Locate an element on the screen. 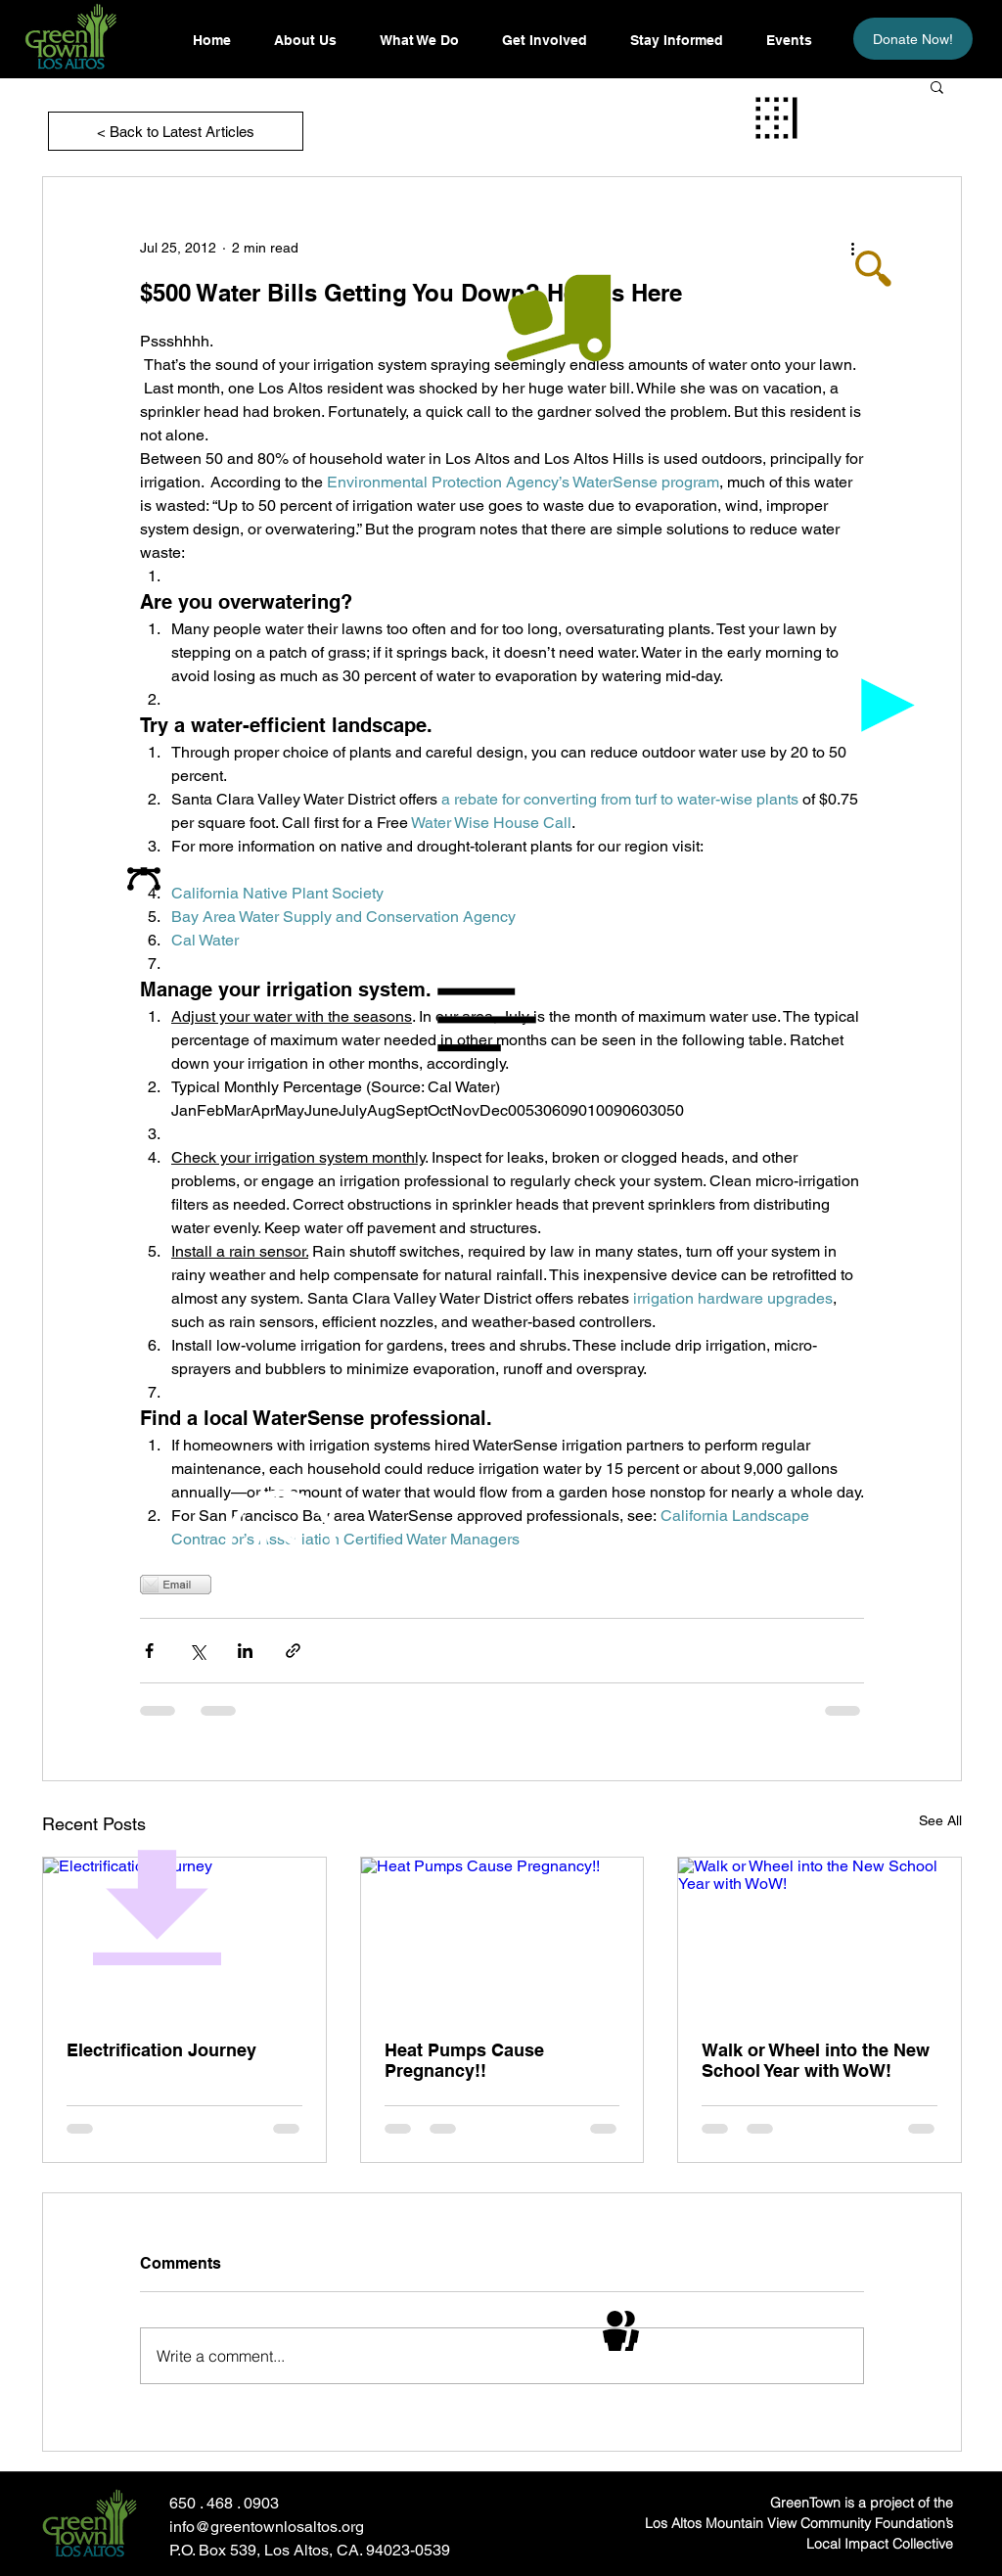  search for content or items is located at coordinates (874, 269).